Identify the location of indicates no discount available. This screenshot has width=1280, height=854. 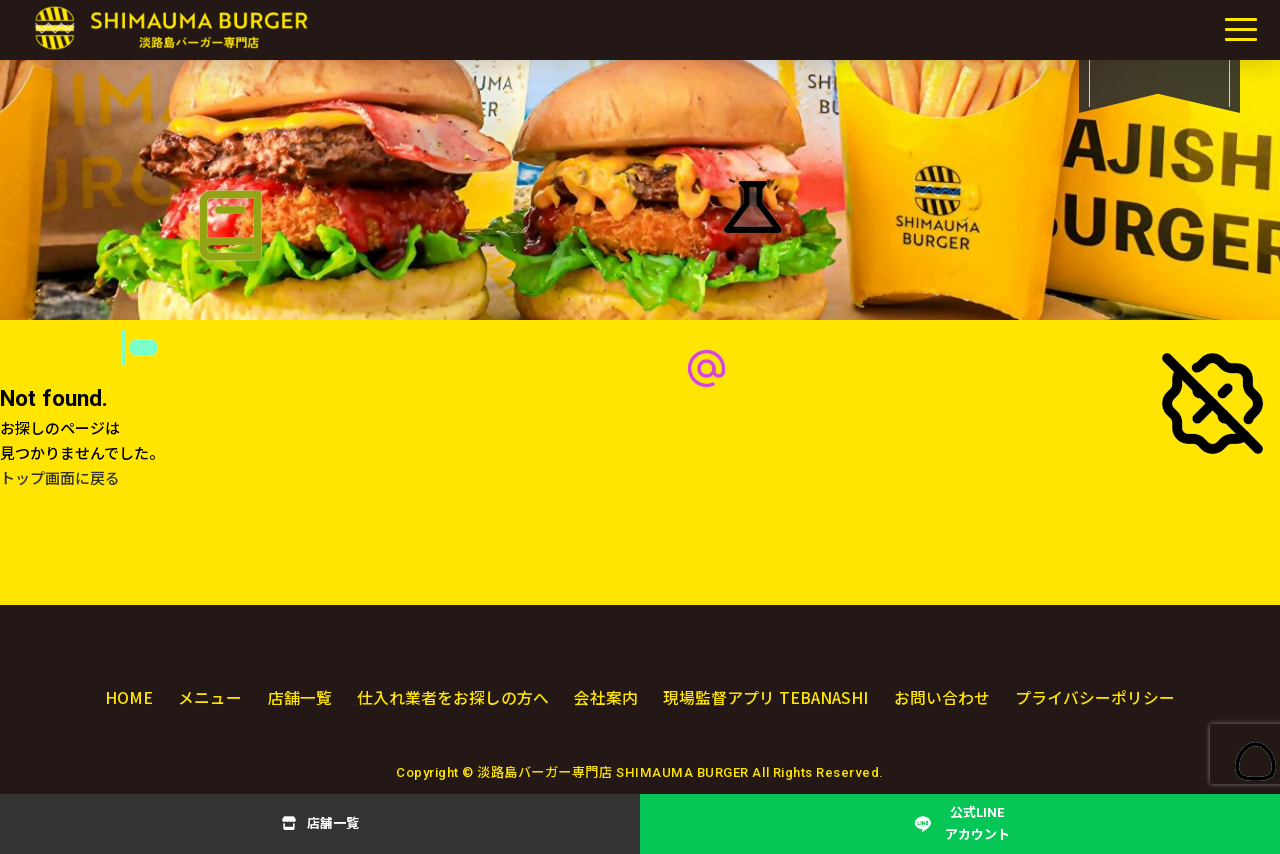
(1212, 403).